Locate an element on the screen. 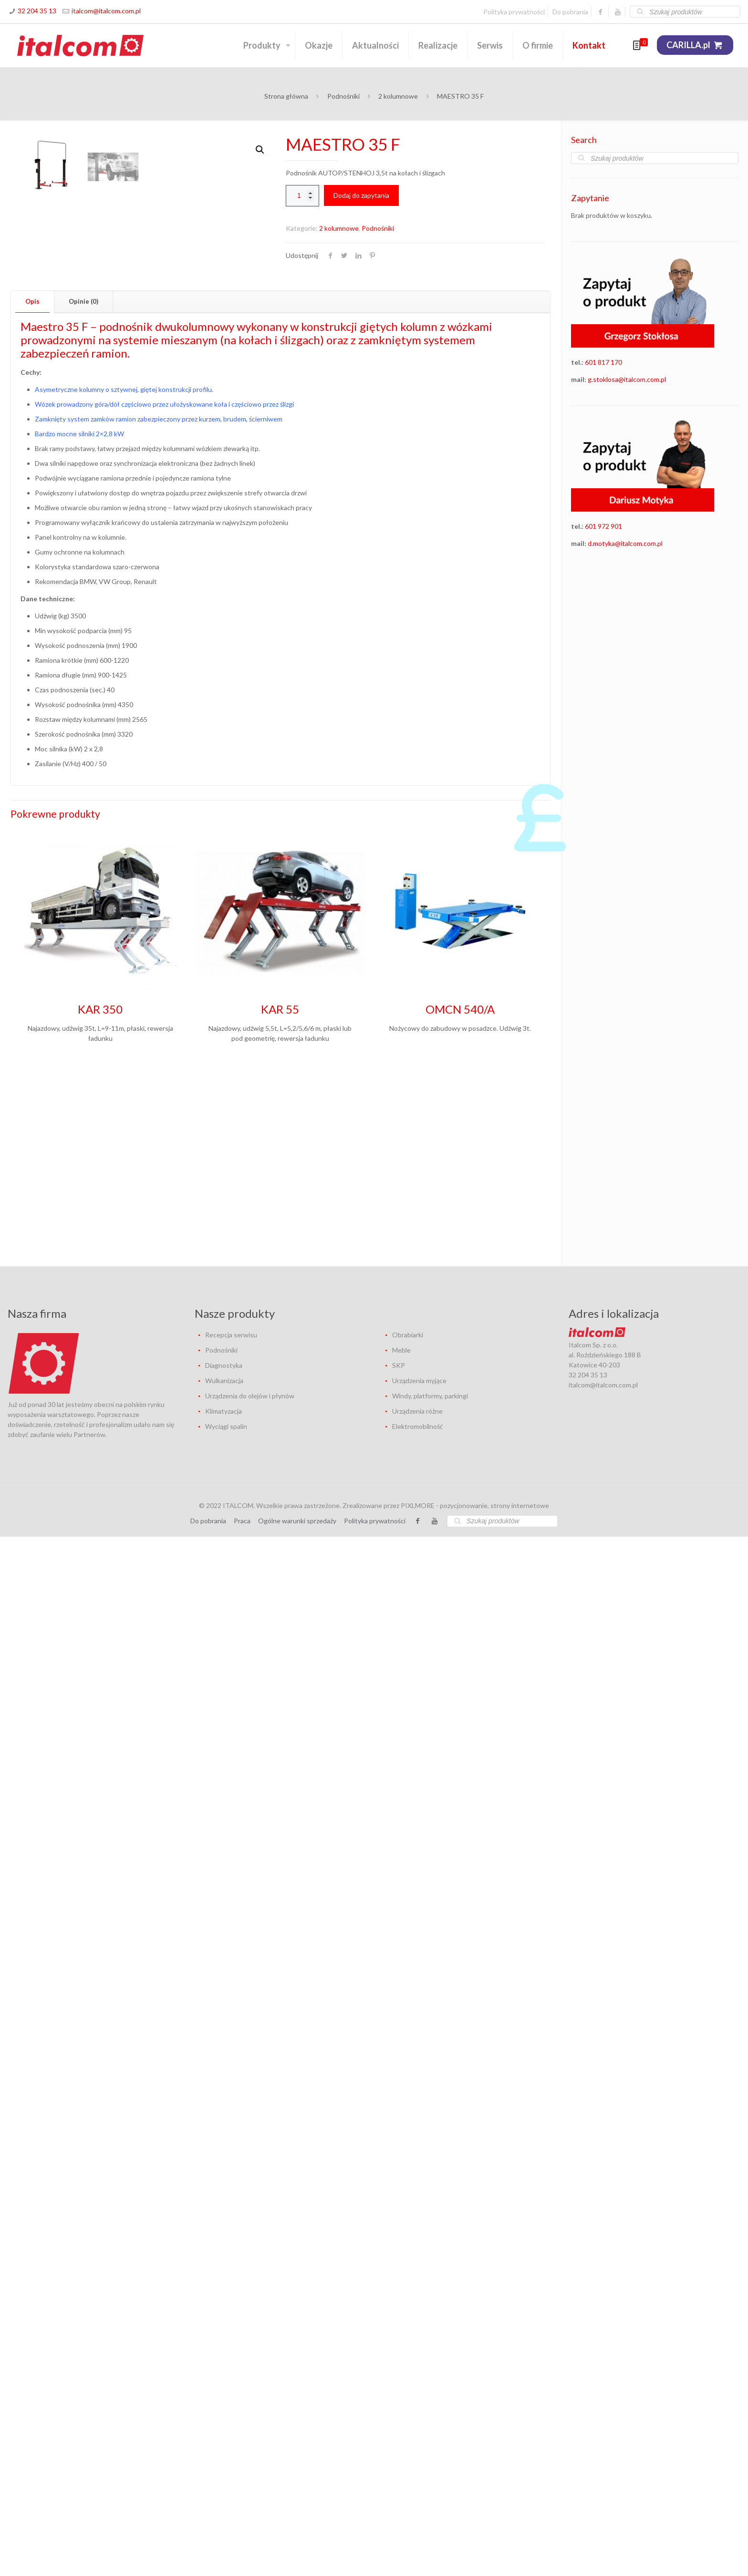  copy to clipboard is located at coordinates (582, 62).